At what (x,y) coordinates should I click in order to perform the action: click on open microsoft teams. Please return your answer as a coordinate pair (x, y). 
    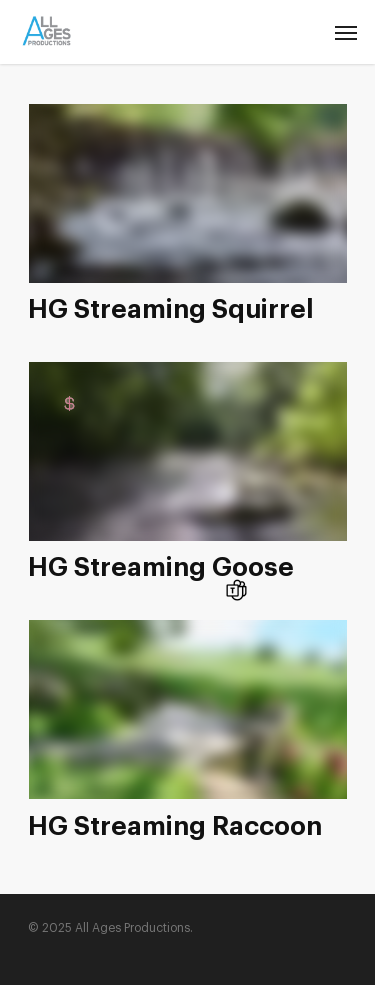
    Looking at the image, I should click on (236, 590).